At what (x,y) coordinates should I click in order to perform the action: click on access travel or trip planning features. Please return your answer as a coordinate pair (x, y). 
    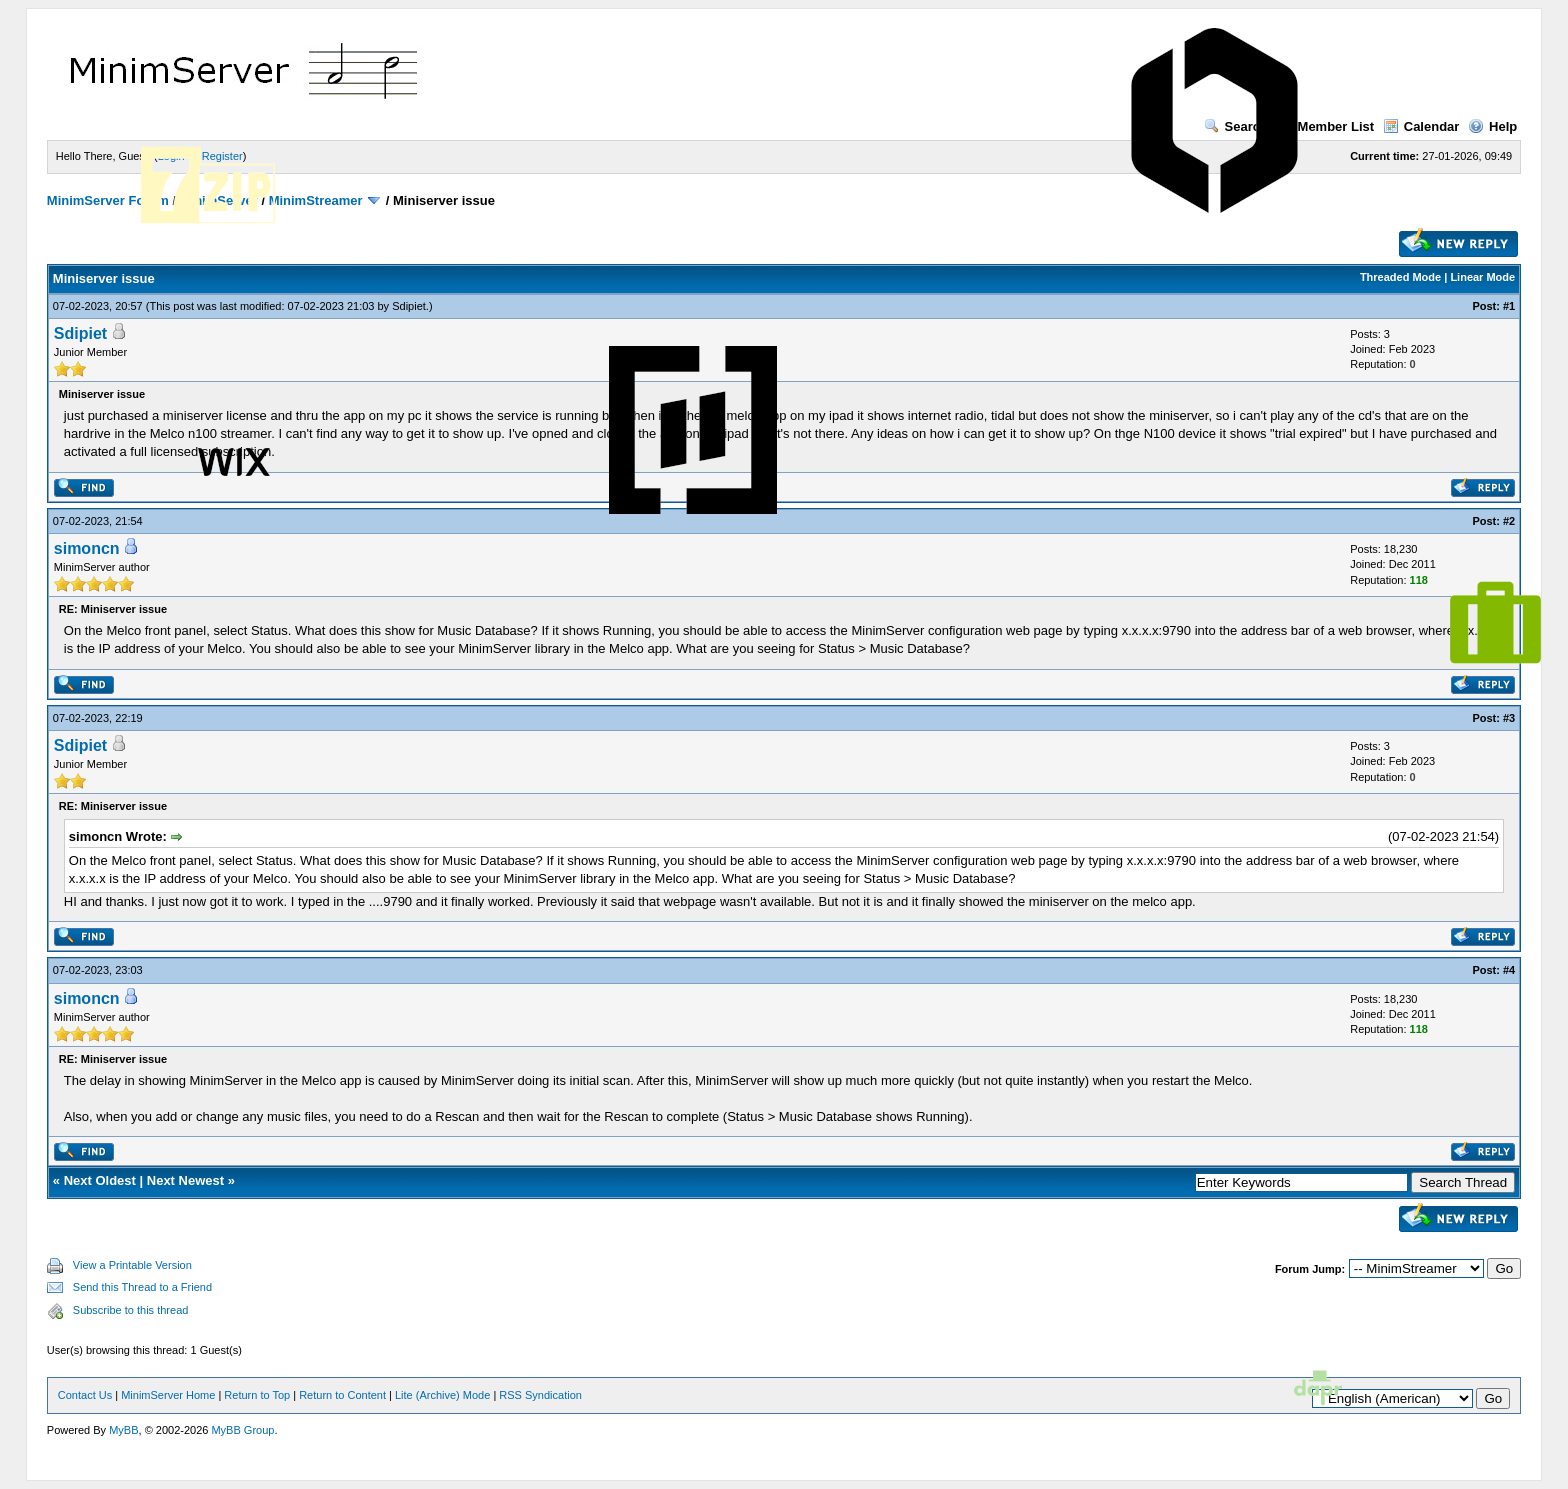
    Looking at the image, I should click on (1495, 622).